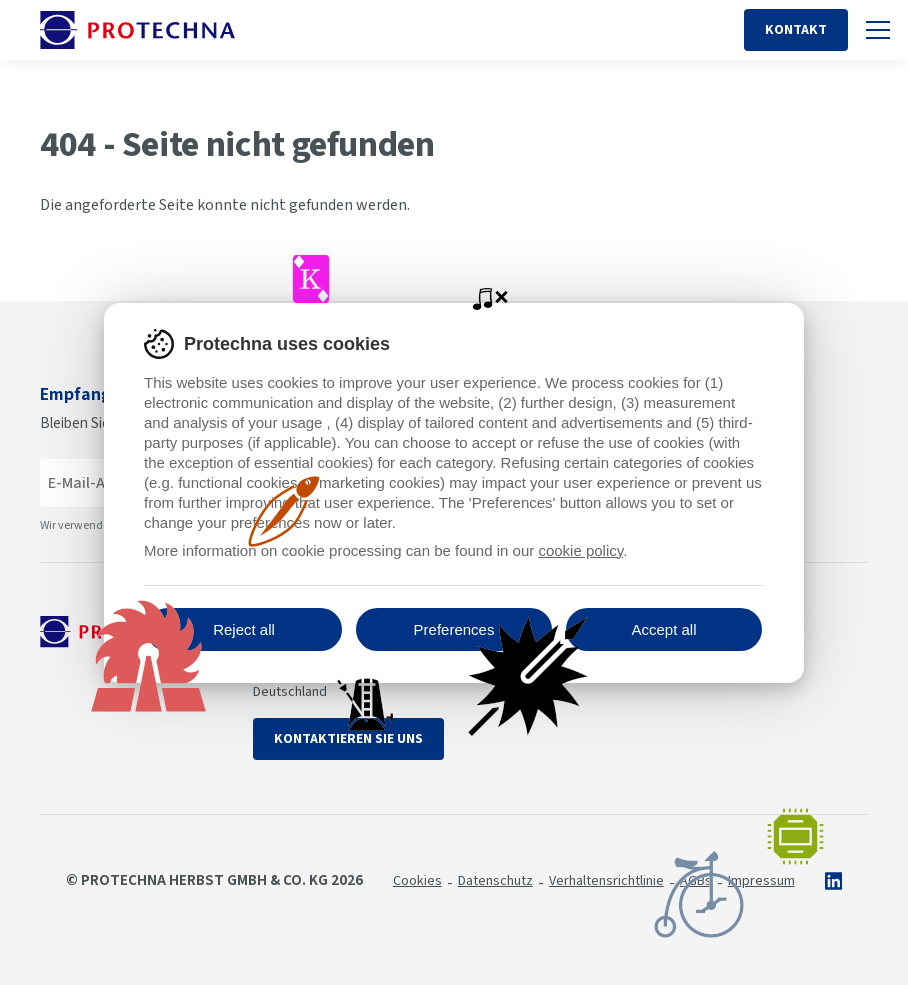 The image size is (908, 985). Describe the element at coordinates (311, 279) in the screenshot. I see `king of diamonds playing card` at that location.